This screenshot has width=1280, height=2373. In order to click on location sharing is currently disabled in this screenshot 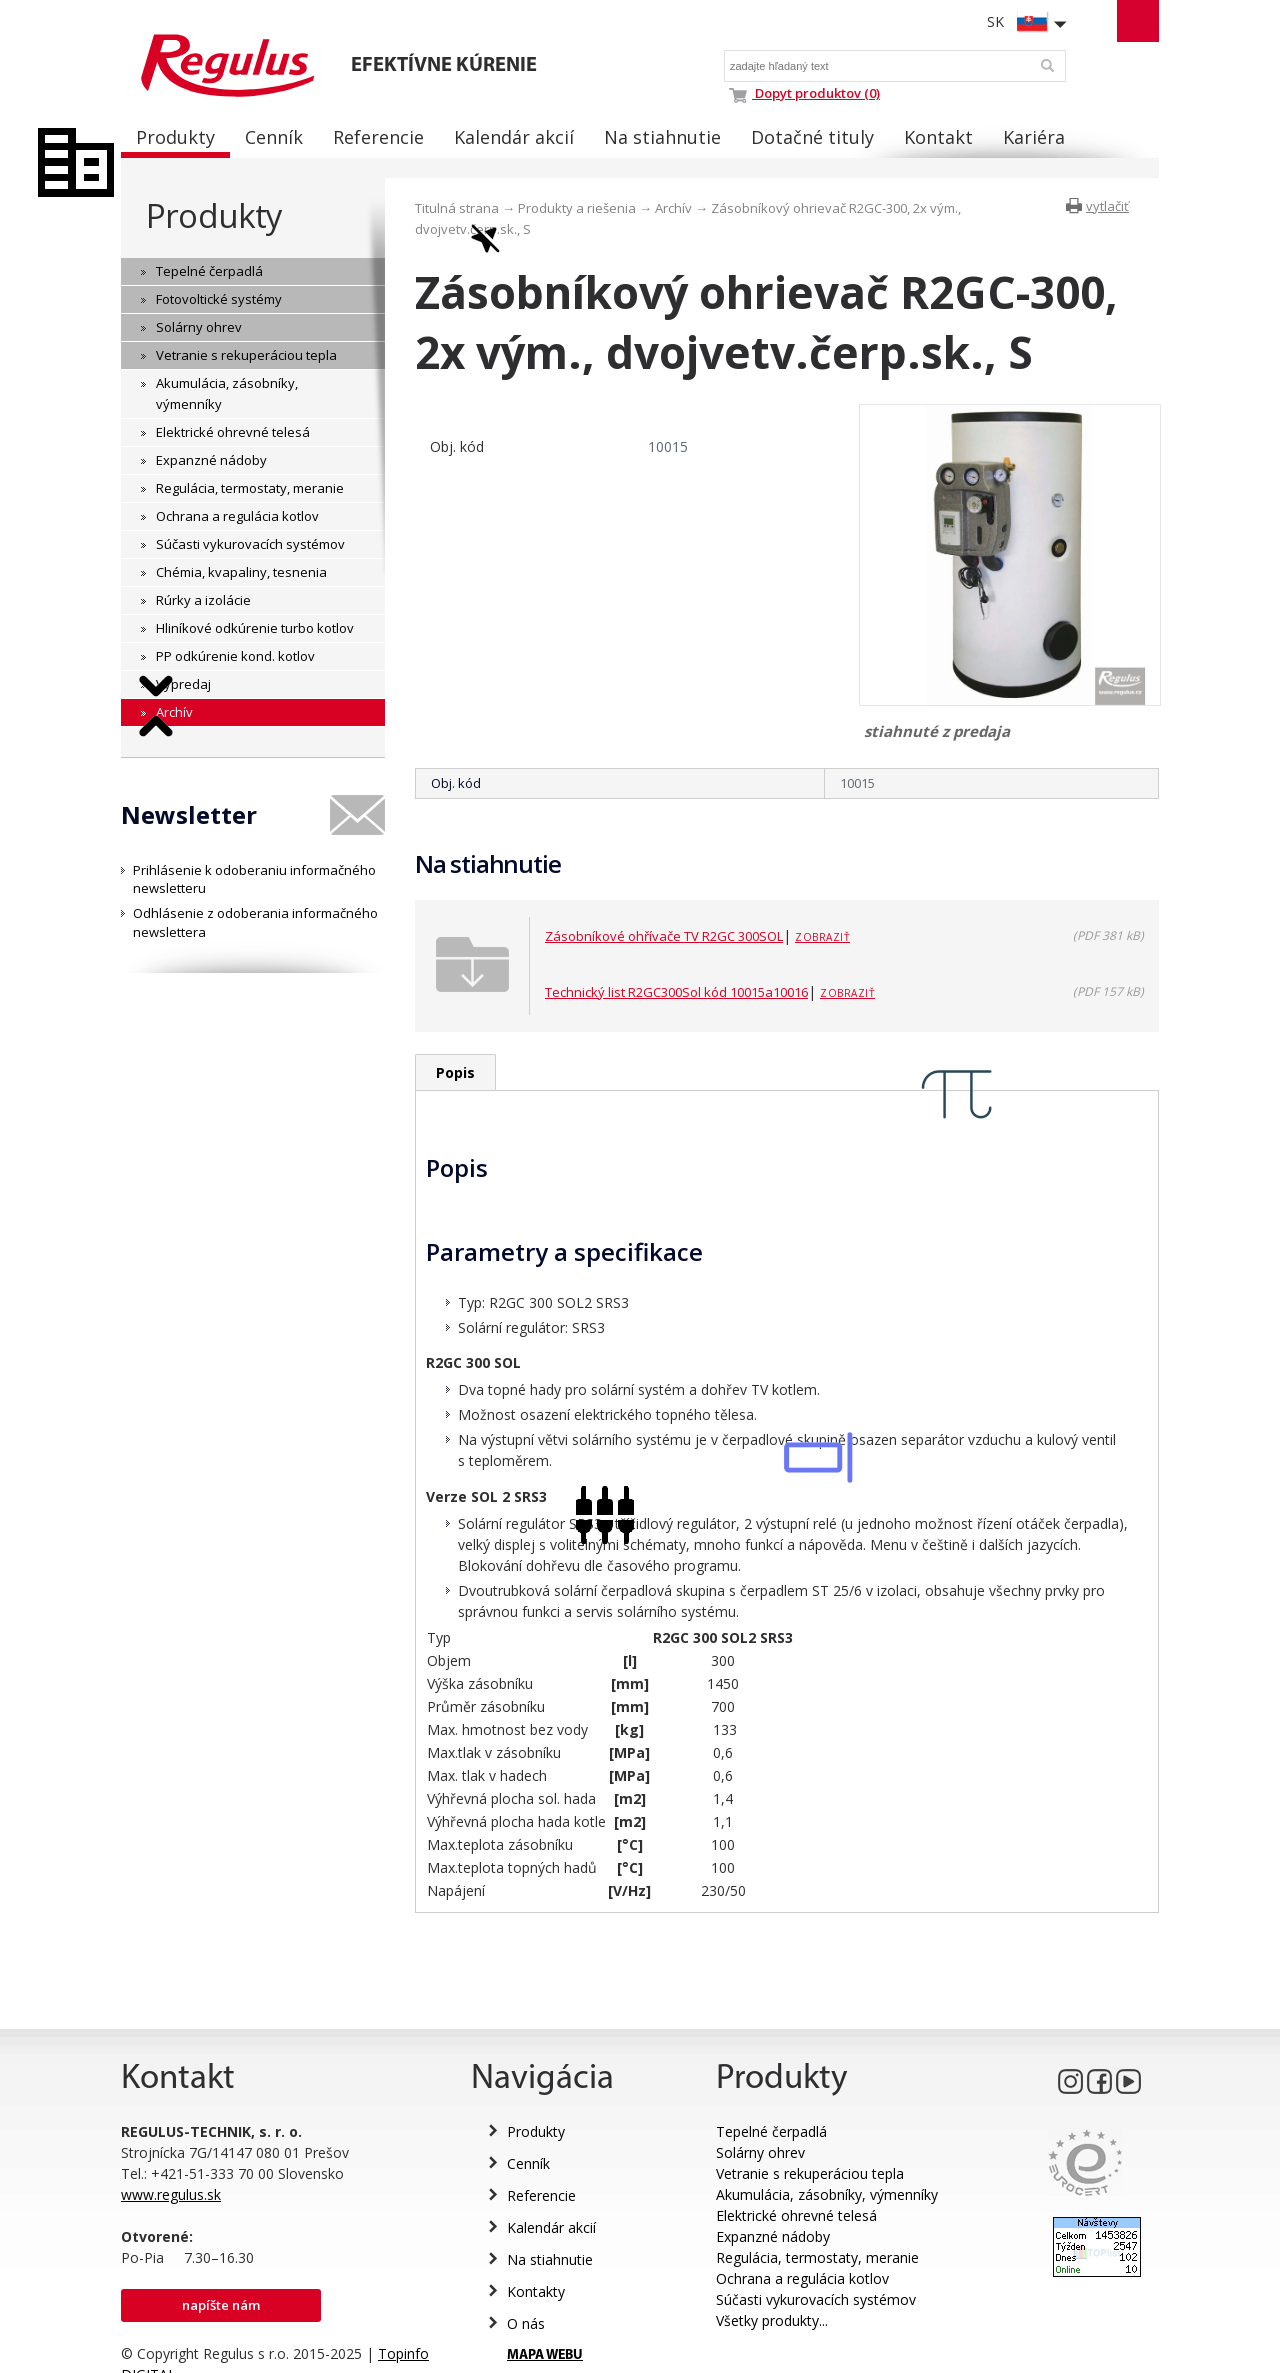, I will do `click(484, 239)`.